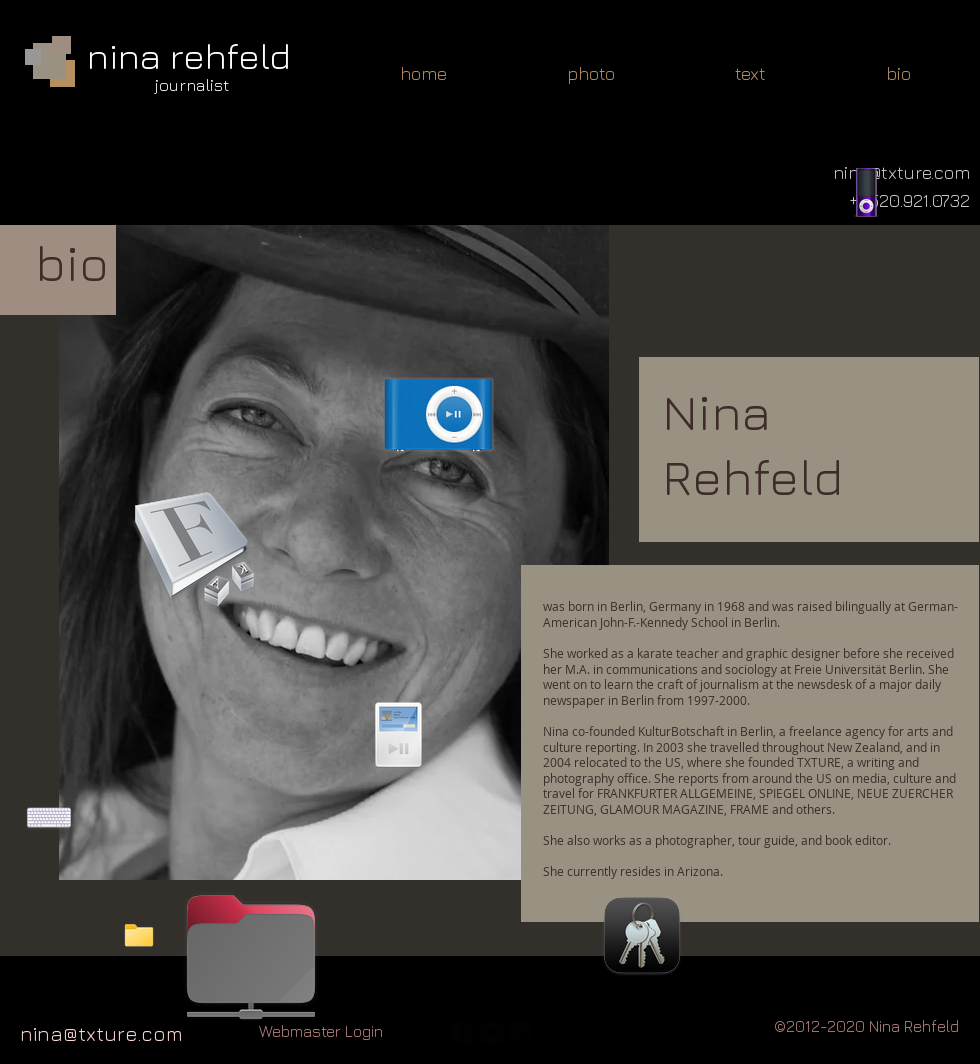 Image resolution: width=980 pixels, height=1064 pixels. I want to click on access a remote or network folder, so click(251, 955).